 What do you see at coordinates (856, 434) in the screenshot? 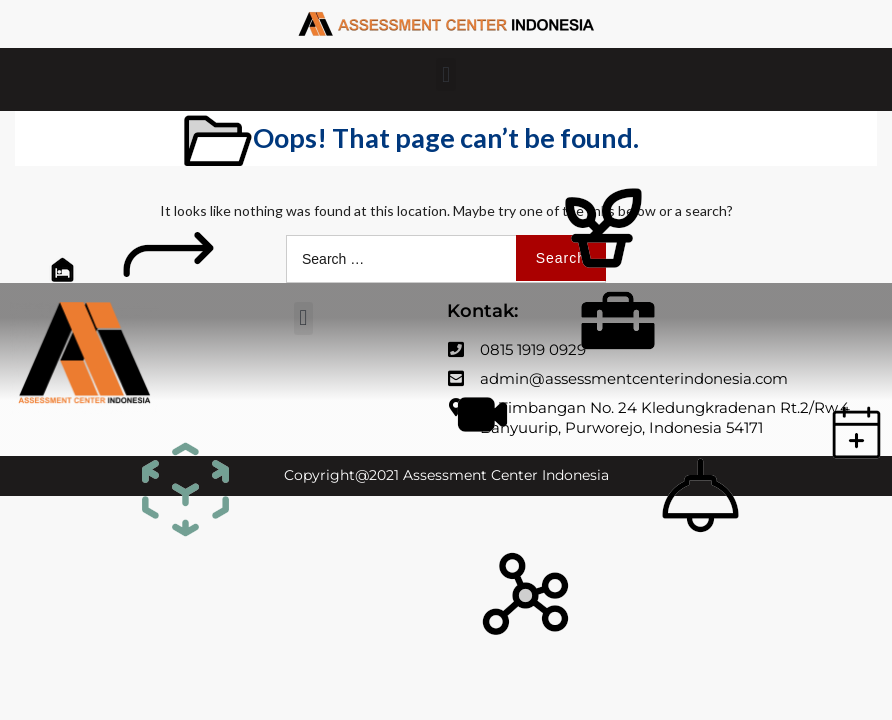
I see `add a new calendar event` at bounding box center [856, 434].